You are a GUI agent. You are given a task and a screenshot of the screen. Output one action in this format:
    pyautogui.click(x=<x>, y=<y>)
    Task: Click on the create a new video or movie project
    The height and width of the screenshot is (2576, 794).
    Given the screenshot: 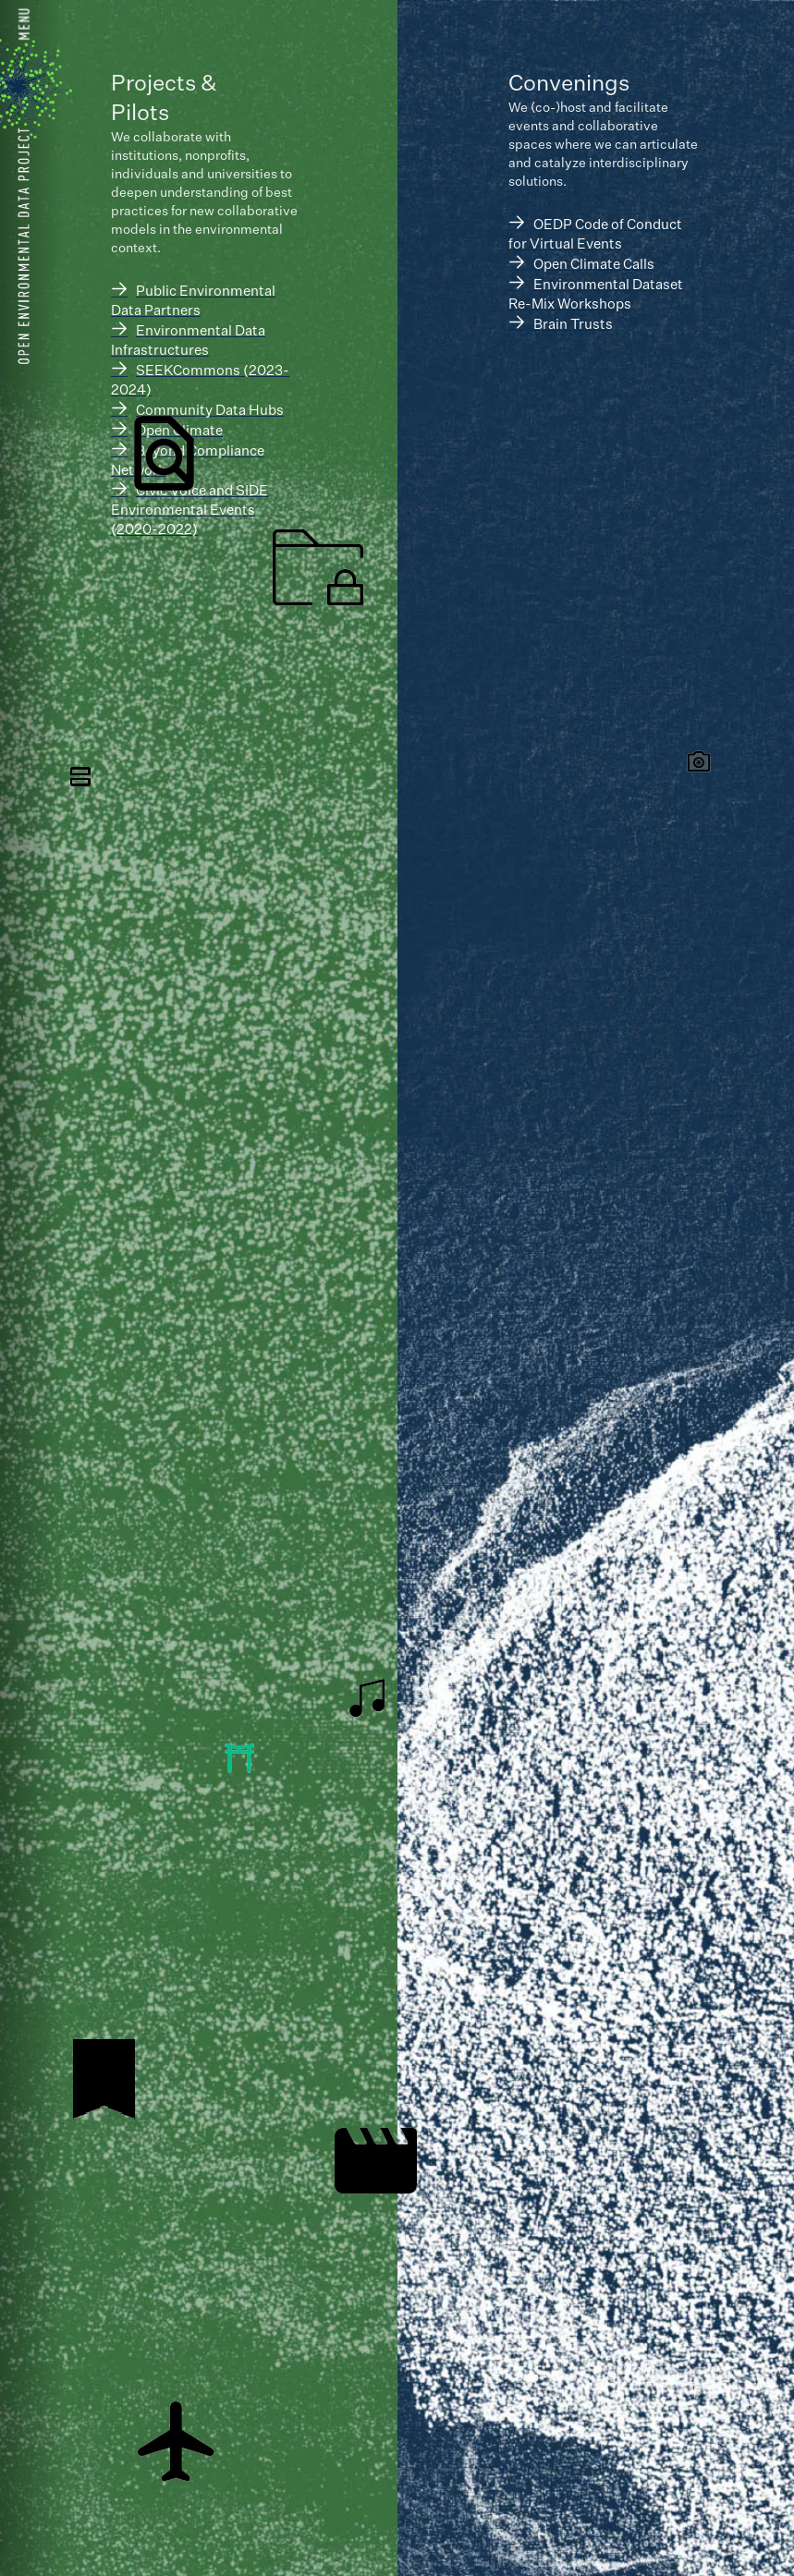 What is the action you would take?
    pyautogui.click(x=375, y=2160)
    